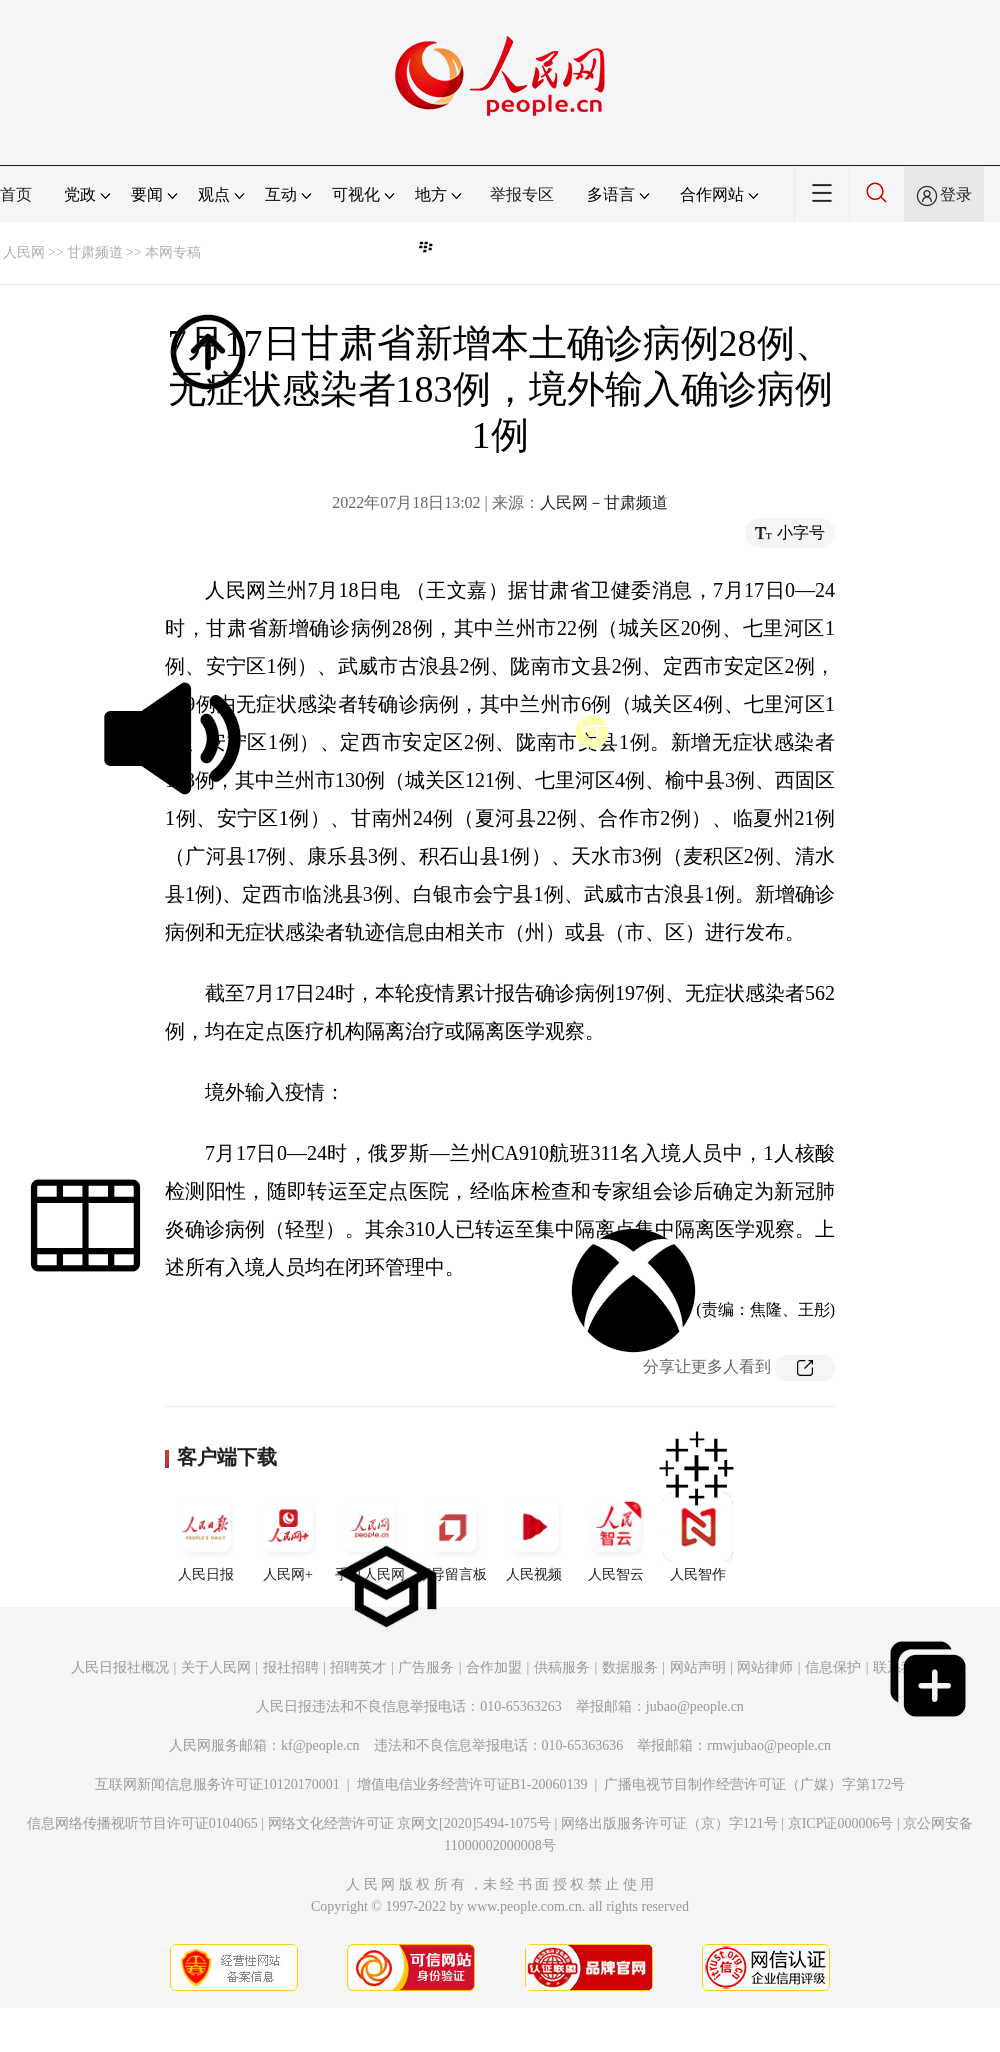 The width and height of the screenshot is (1000, 2052). Describe the element at coordinates (633, 1290) in the screenshot. I see `open Xbox app` at that location.